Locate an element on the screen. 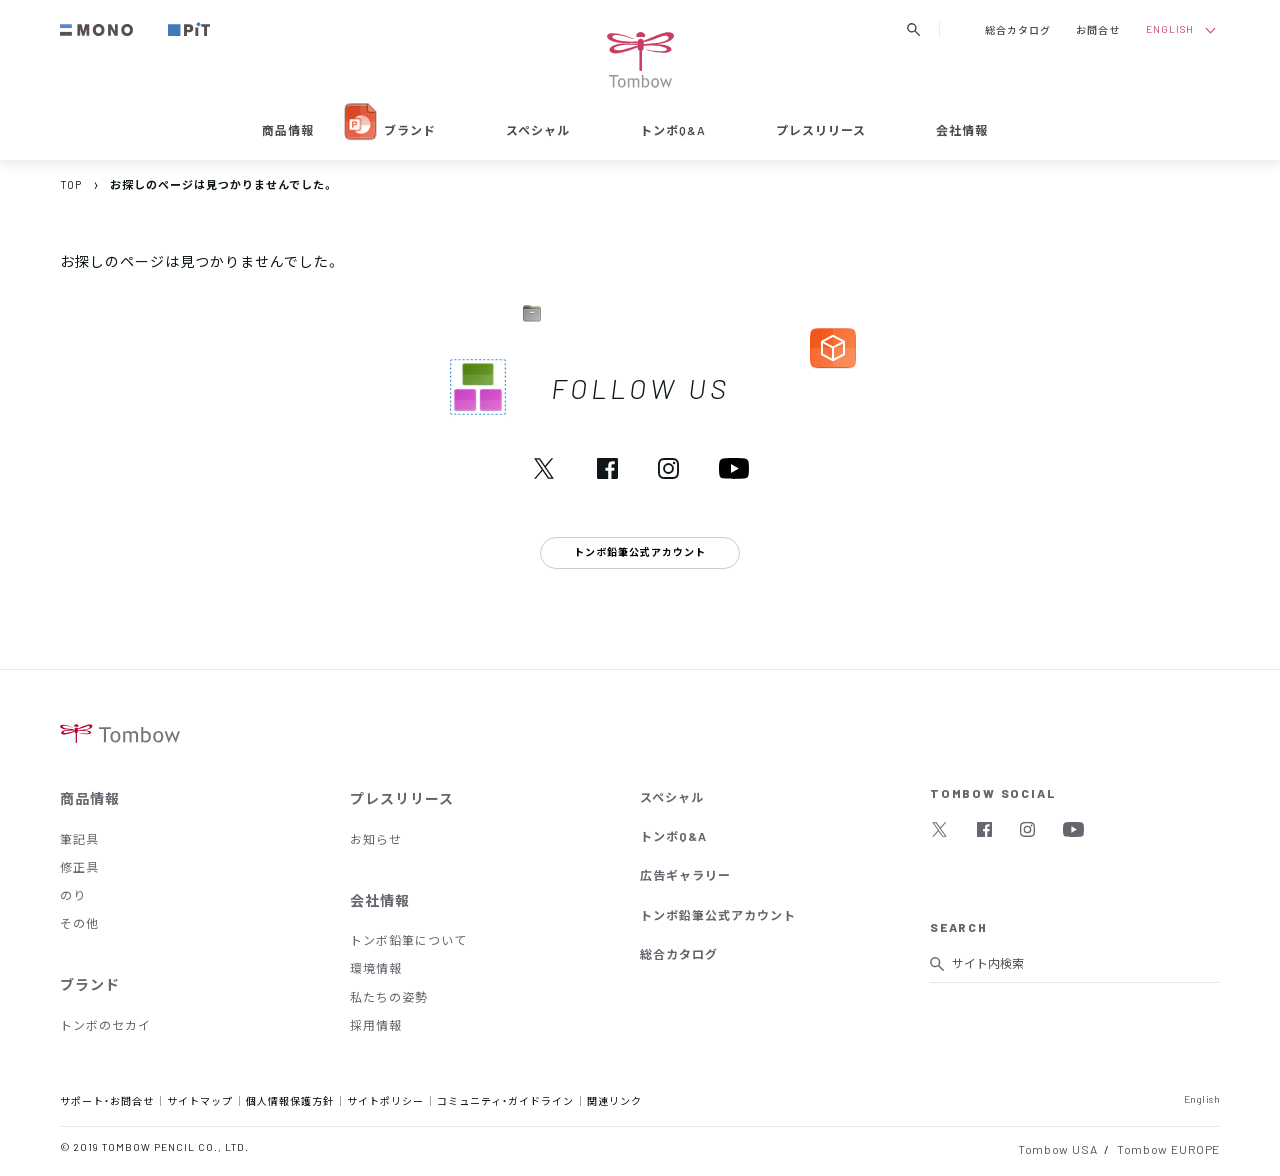 The image size is (1280, 1176). open file manager application is located at coordinates (532, 313).